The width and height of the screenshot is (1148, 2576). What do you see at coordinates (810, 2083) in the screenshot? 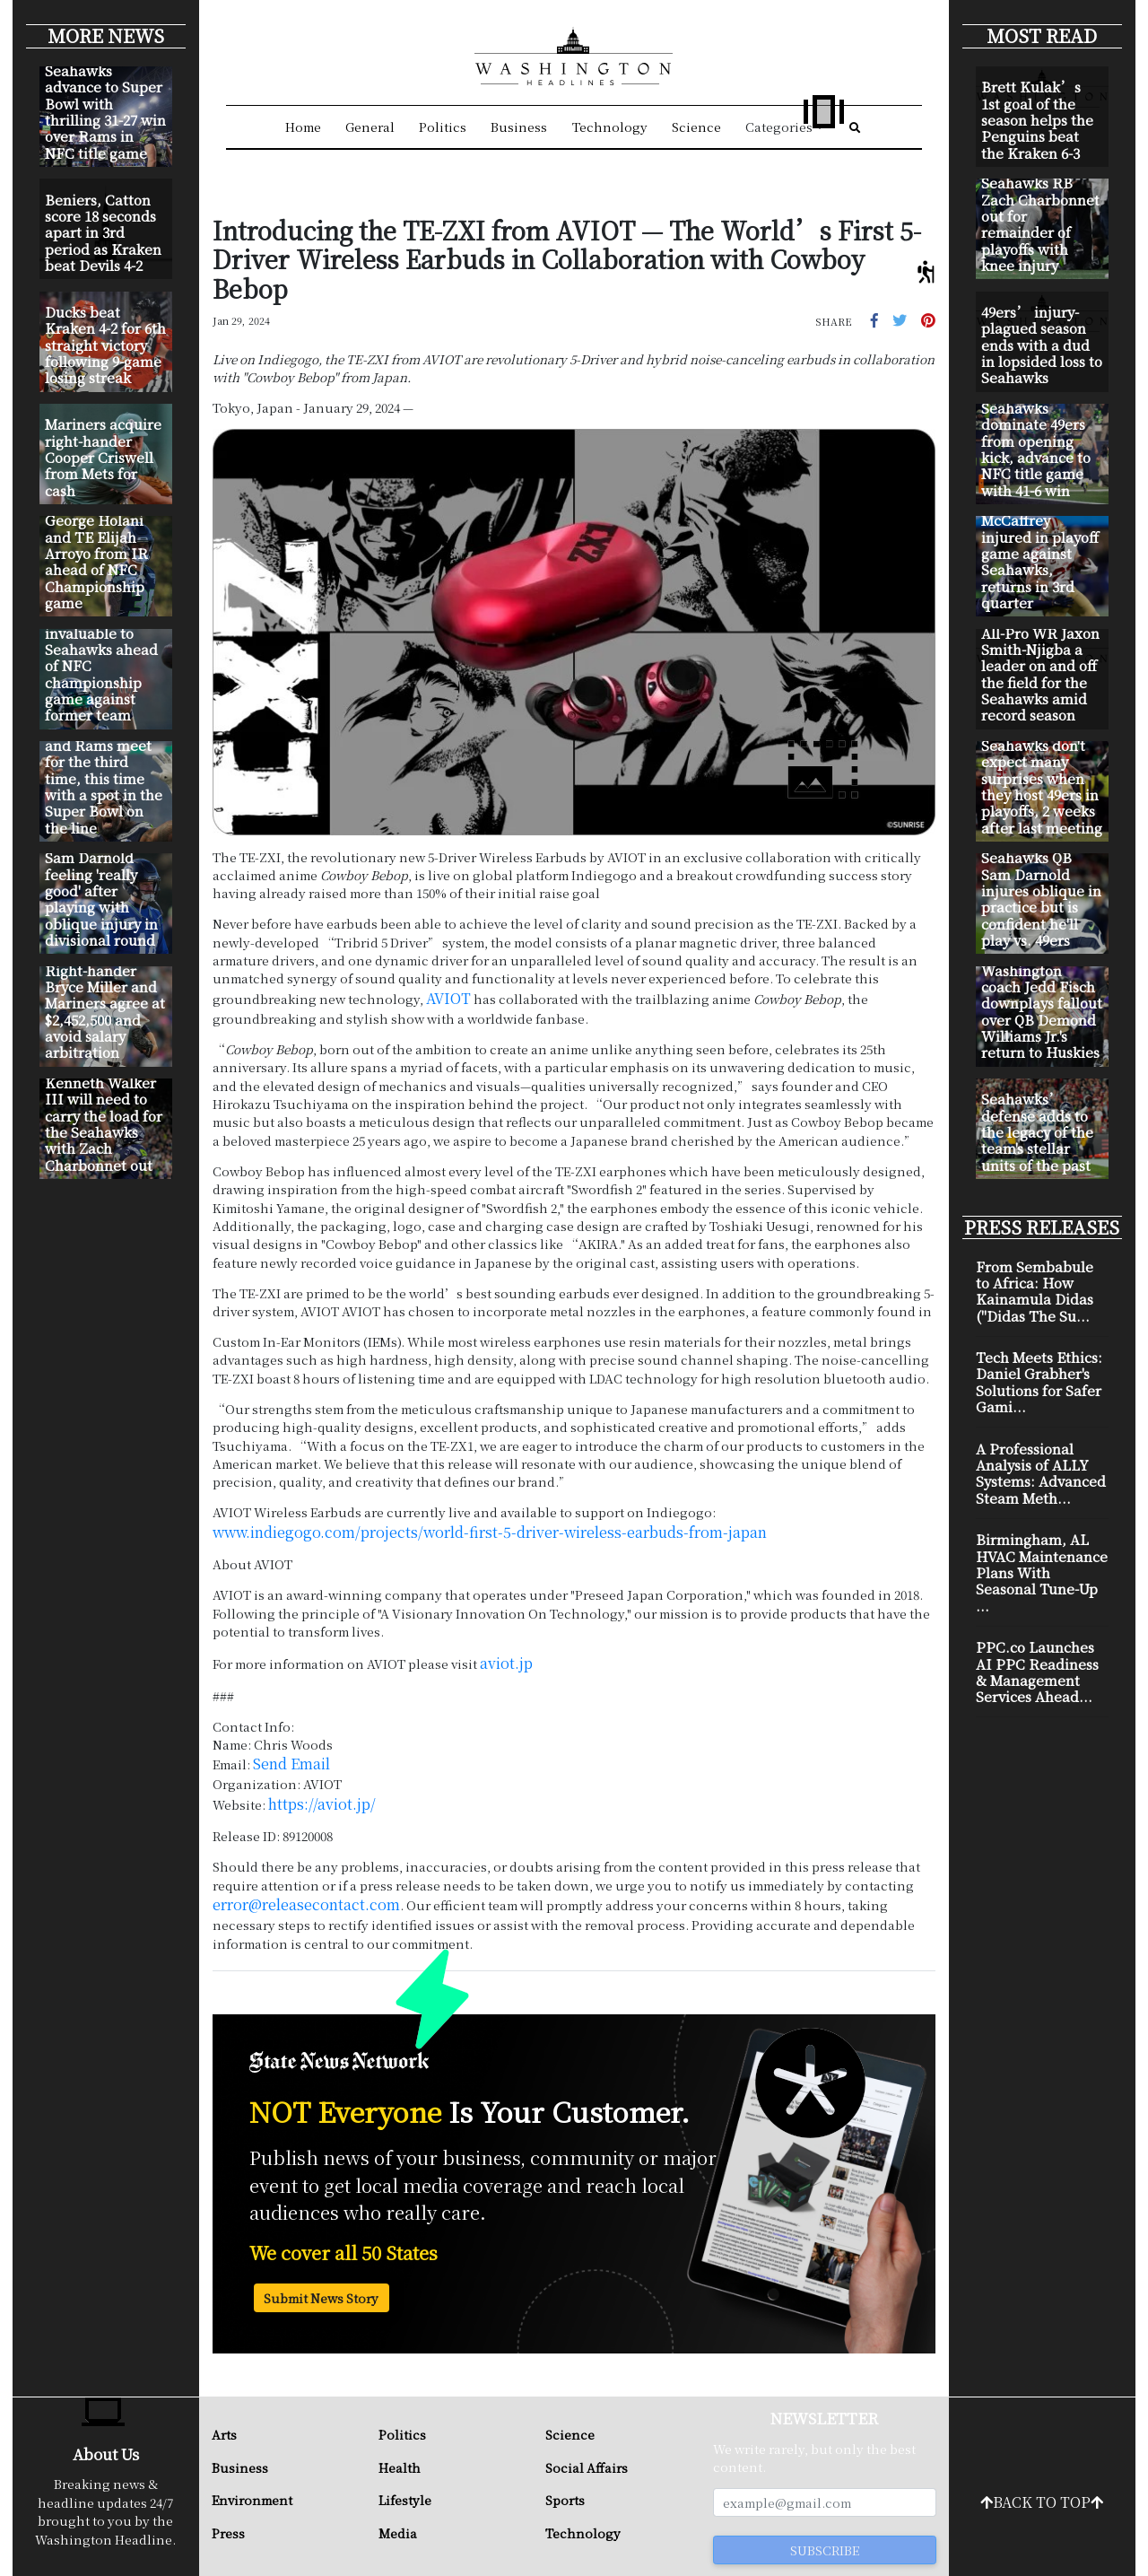
I see `indicates a required field in a form` at bounding box center [810, 2083].